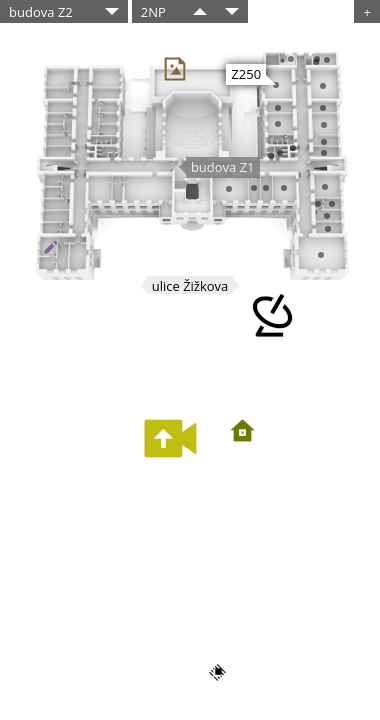 The height and width of the screenshot is (720, 380). I want to click on upload a video file, so click(170, 438).